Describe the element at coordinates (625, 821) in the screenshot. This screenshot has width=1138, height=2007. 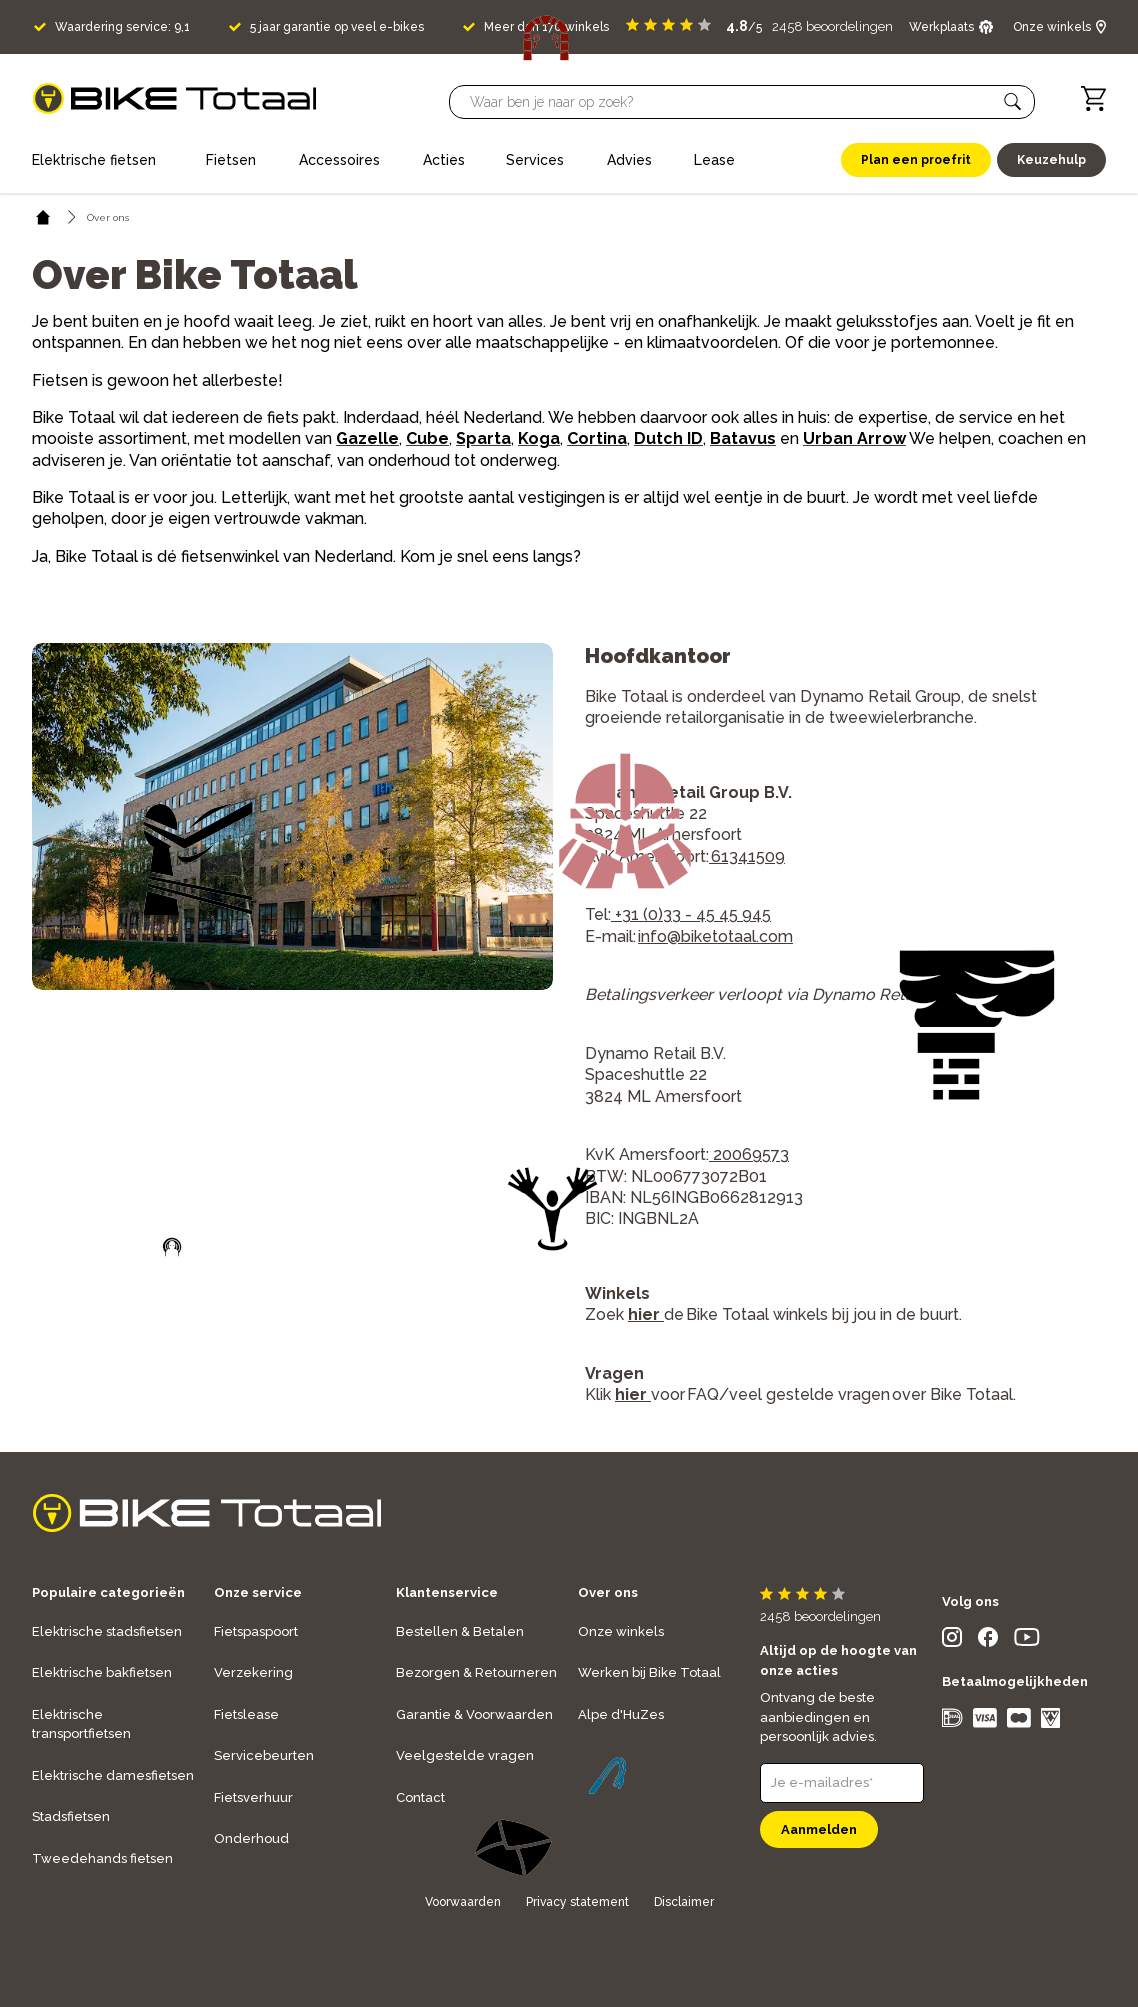
I see `select dwarf character class` at that location.